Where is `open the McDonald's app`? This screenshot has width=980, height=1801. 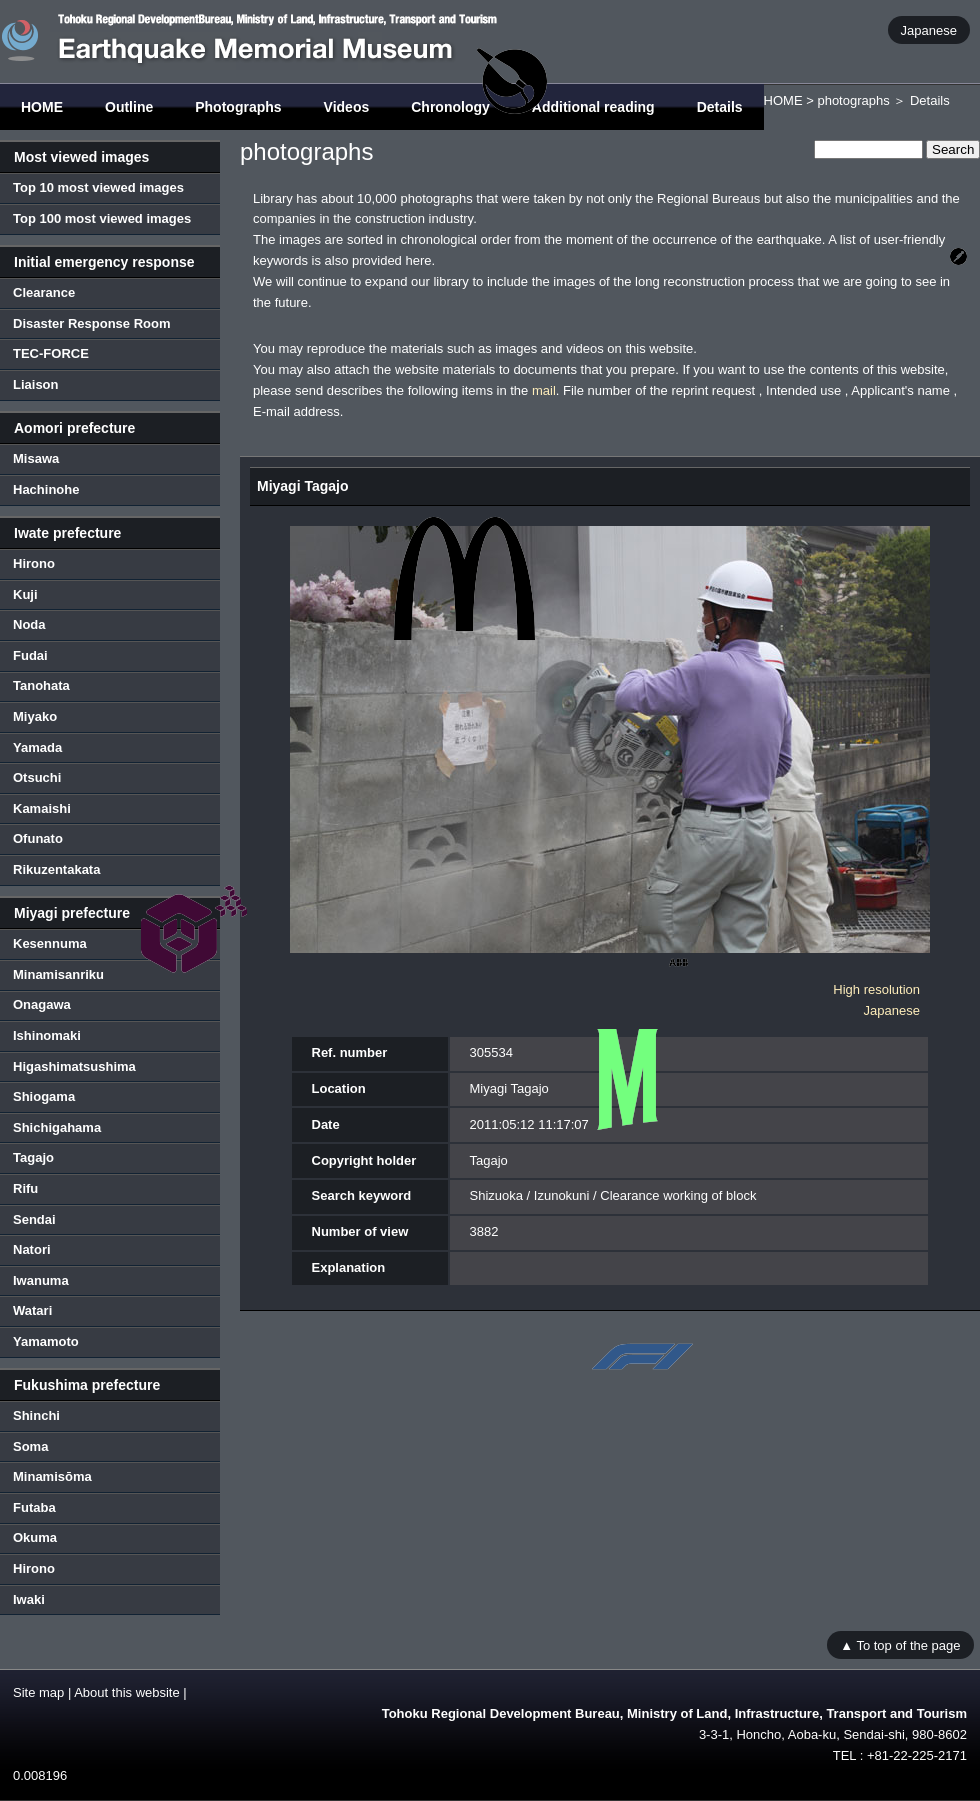
open the McDonald's app is located at coordinates (464, 578).